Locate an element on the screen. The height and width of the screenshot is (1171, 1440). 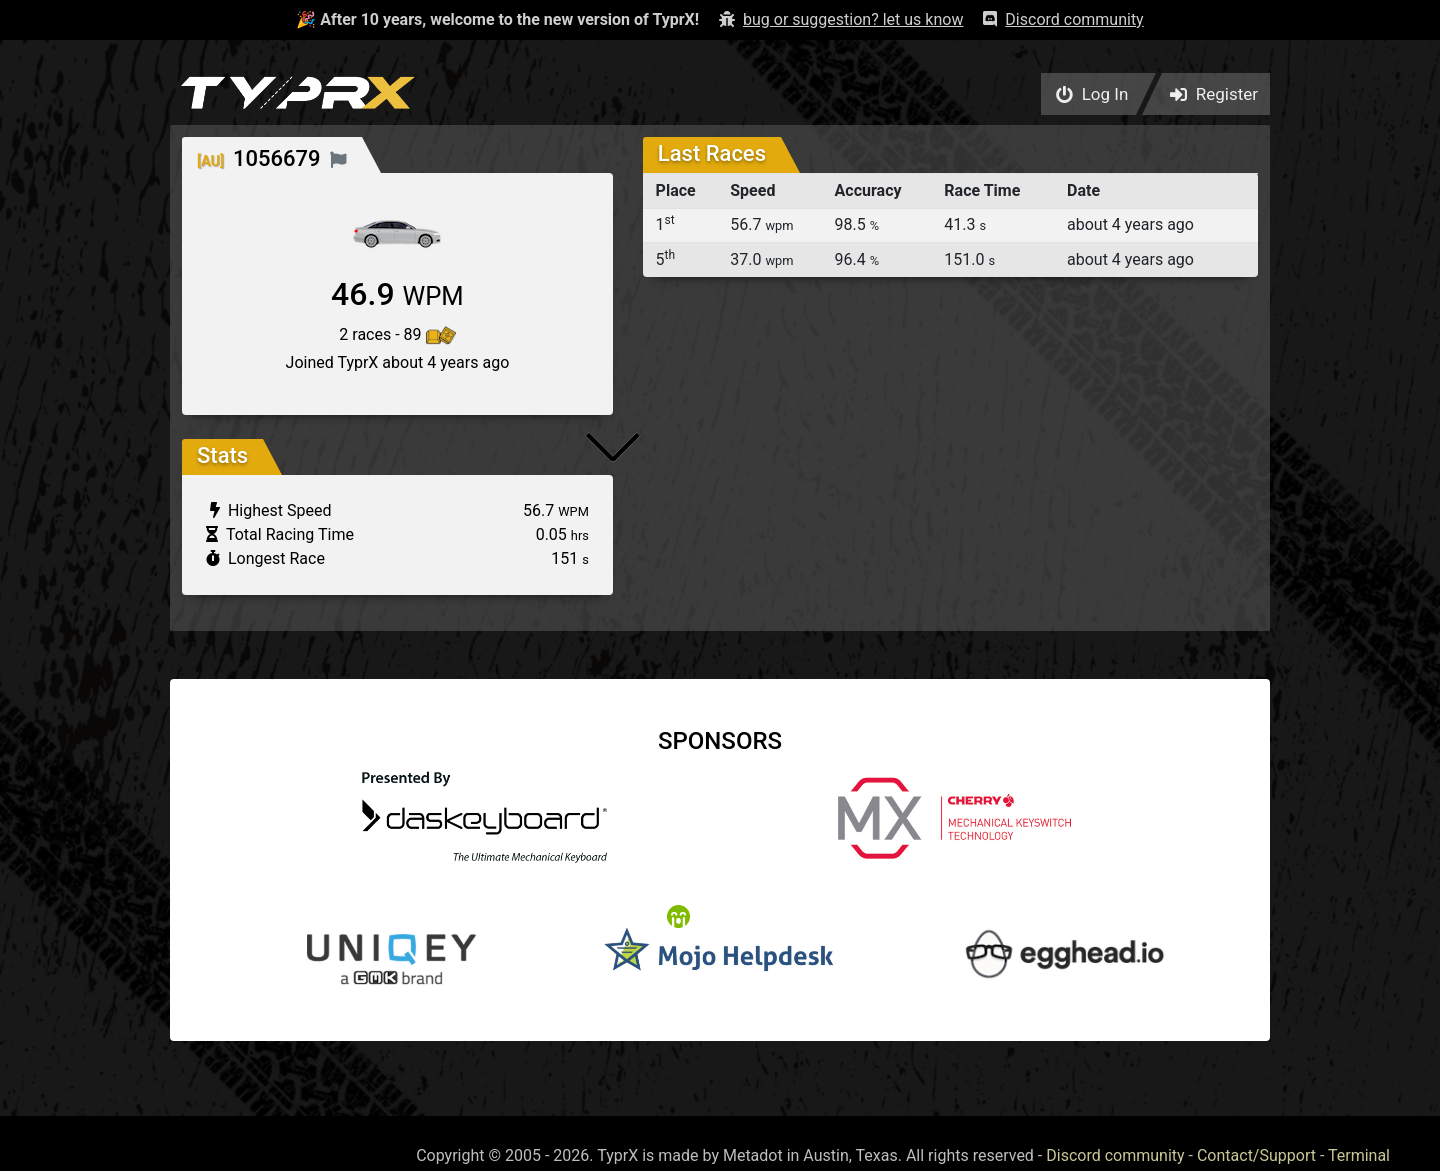
react with a crying or sad emotion is located at coordinates (678, 916).